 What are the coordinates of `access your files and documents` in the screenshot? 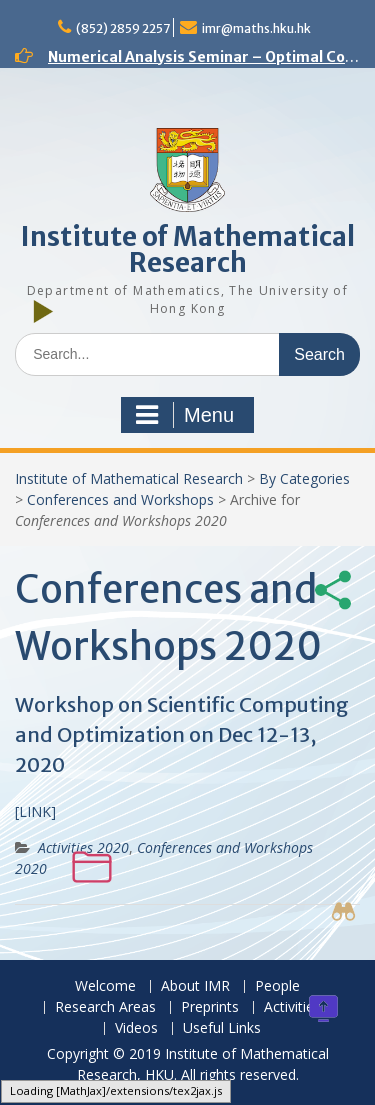 It's located at (92, 867).